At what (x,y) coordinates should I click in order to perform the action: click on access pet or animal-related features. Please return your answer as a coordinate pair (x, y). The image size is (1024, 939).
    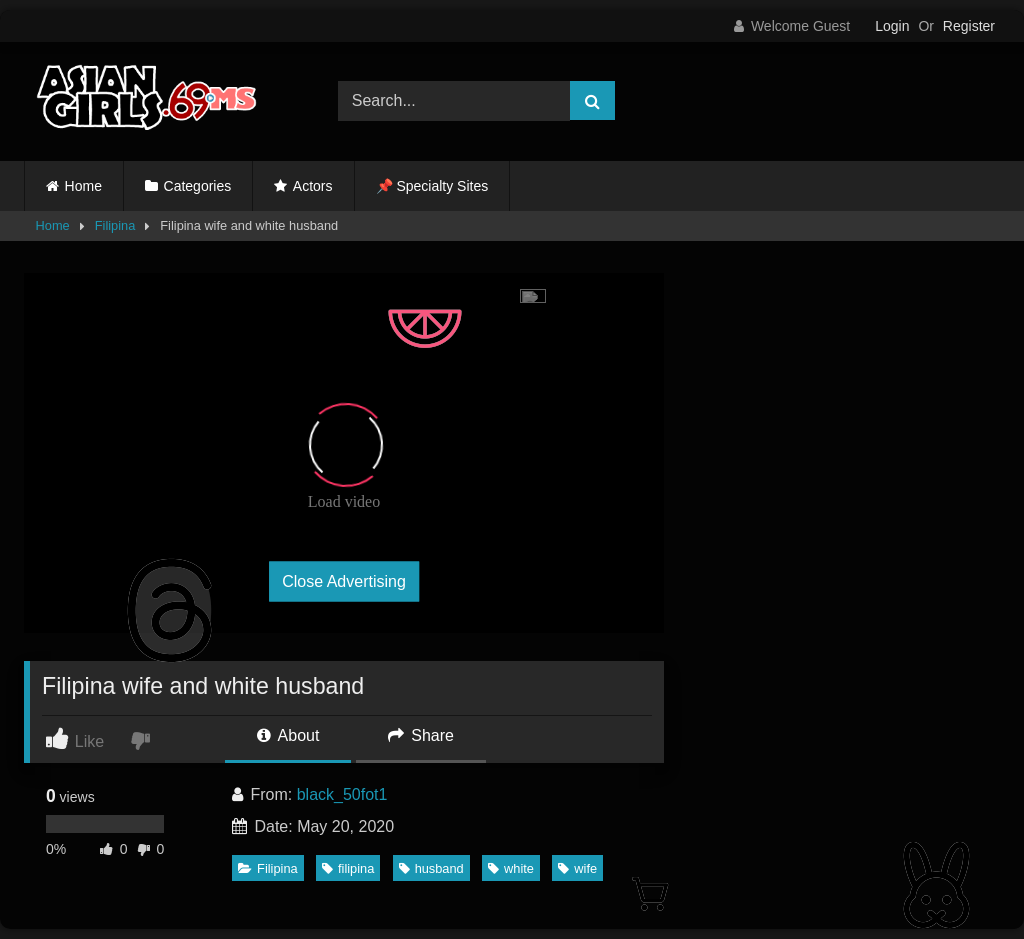
    Looking at the image, I should click on (936, 886).